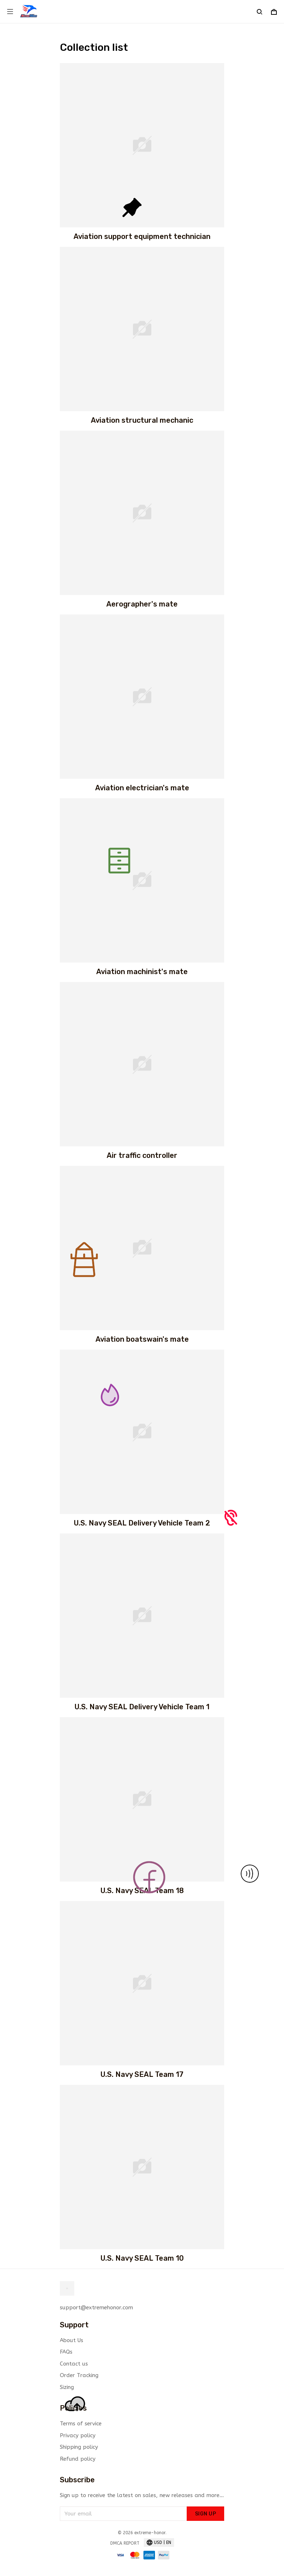 This screenshot has width=284, height=2576. What do you see at coordinates (231, 1518) in the screenshot?
I see `mute or disable audio listening` at bounding box center [231, 1518].